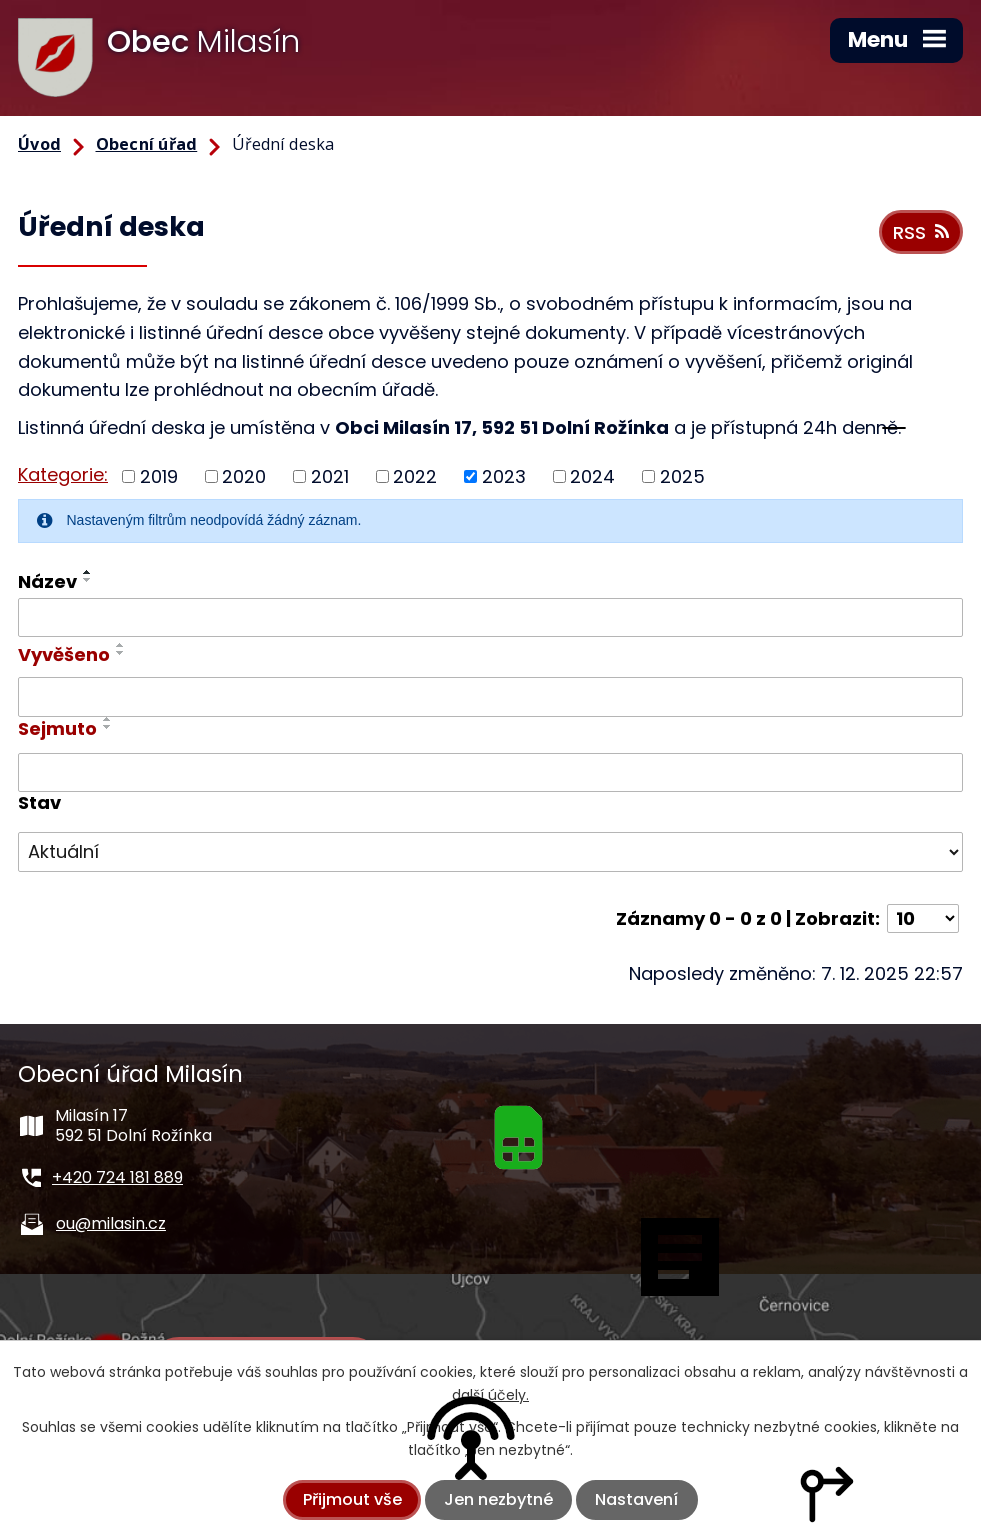 This screenshot has height=1539, width=981. I want to click on take the right exit at the roundabout, so click(824, 1496).